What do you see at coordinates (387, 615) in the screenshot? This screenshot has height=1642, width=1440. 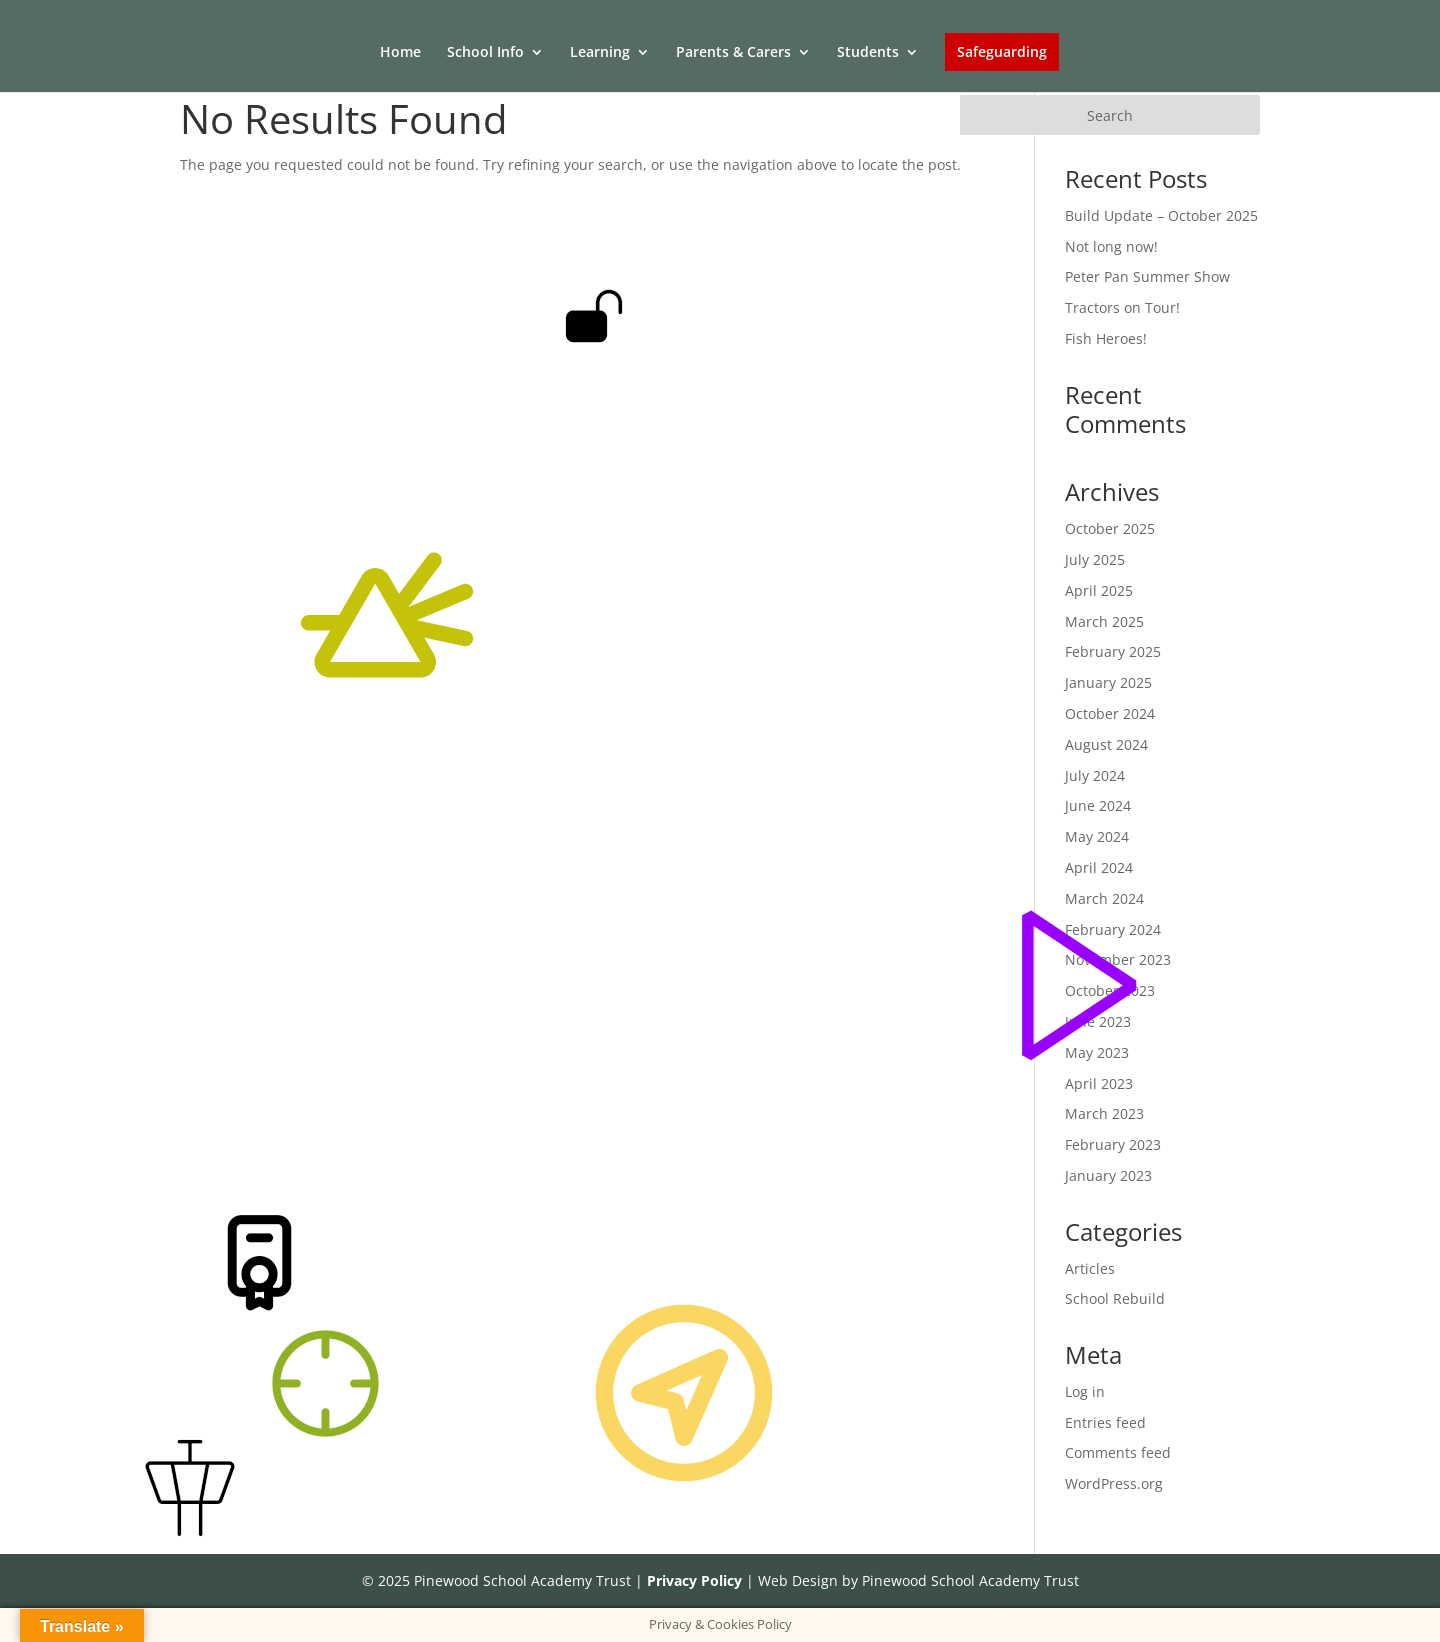 I see `toggle light refraction or prism effect` at bounding box center [387, 615].